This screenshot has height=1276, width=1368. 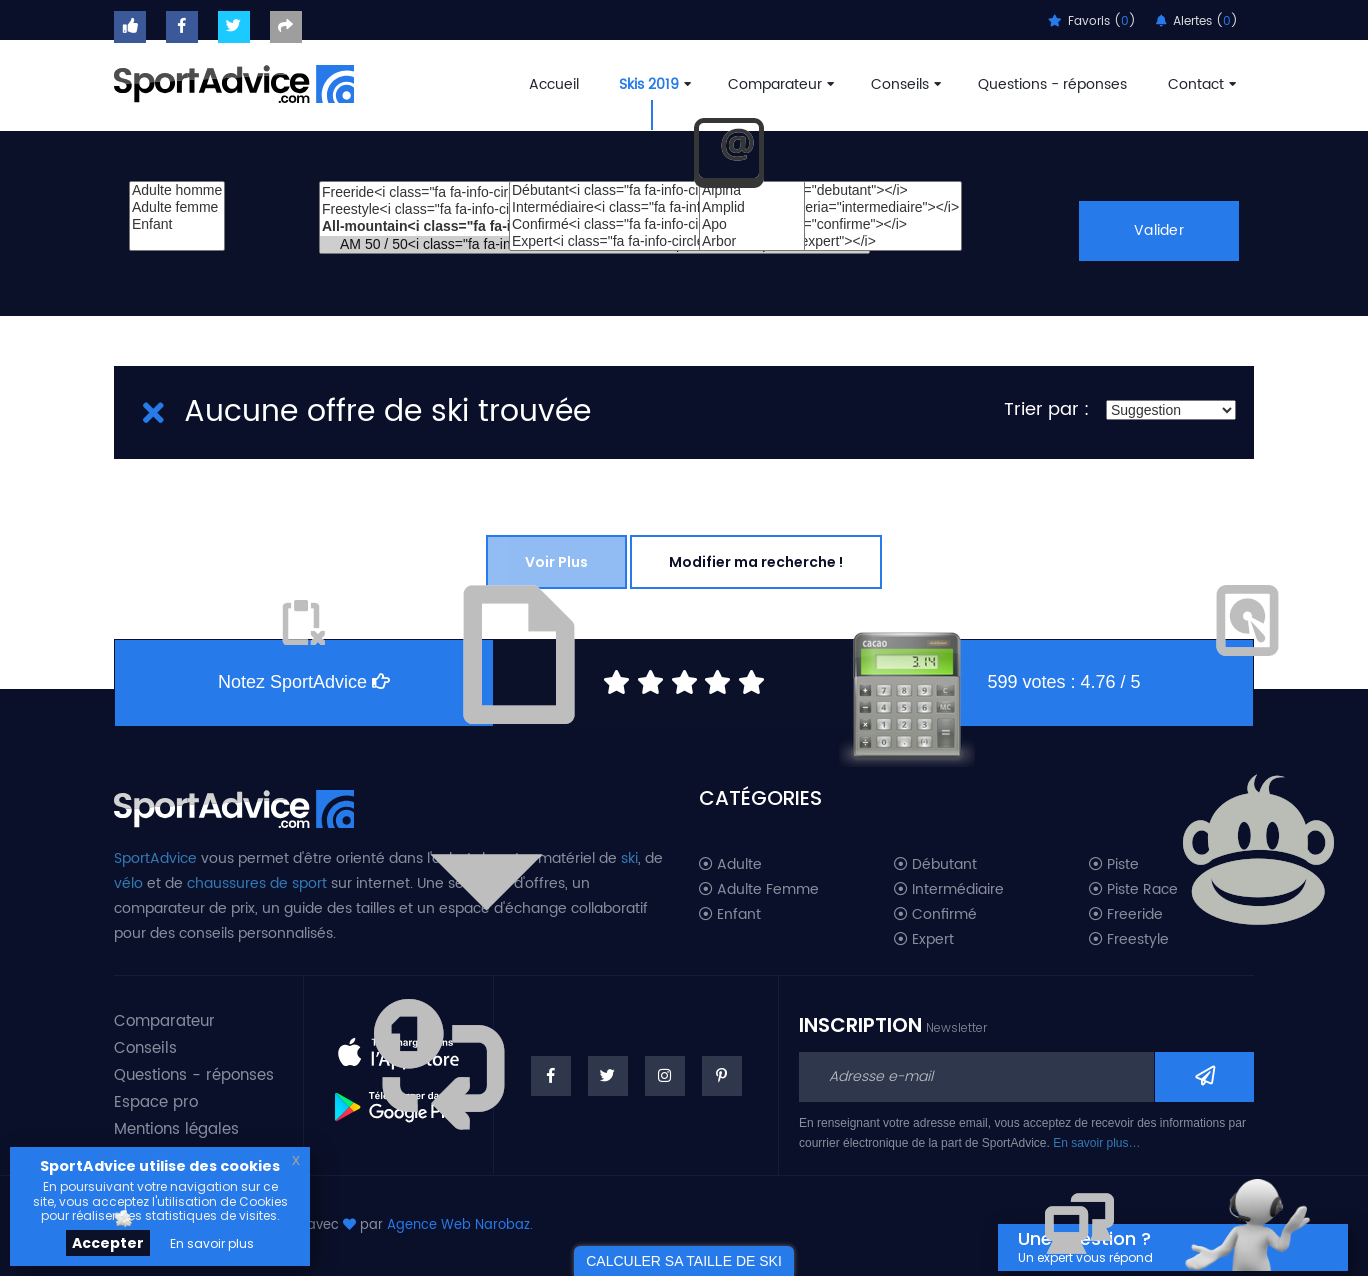 What do you see at coordinates (123, 1218) in the screenshot?
I see `mark email as junk or spam` at bounding box center [123, 1218].